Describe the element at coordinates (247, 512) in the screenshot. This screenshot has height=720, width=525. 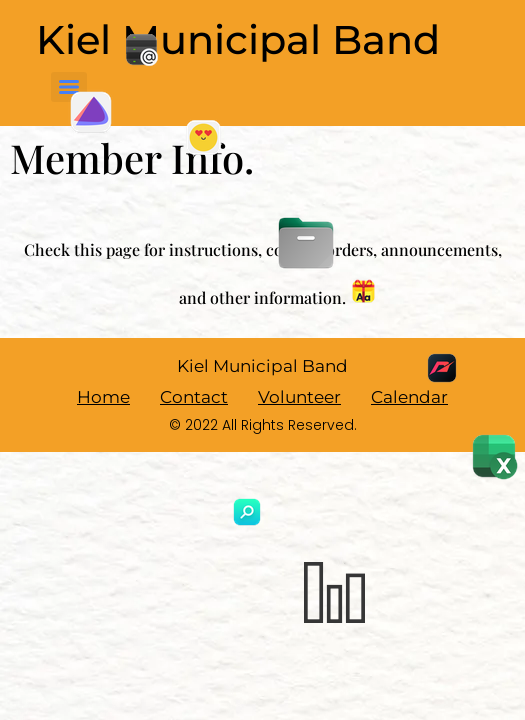
I see `open system log viewer` at that location.